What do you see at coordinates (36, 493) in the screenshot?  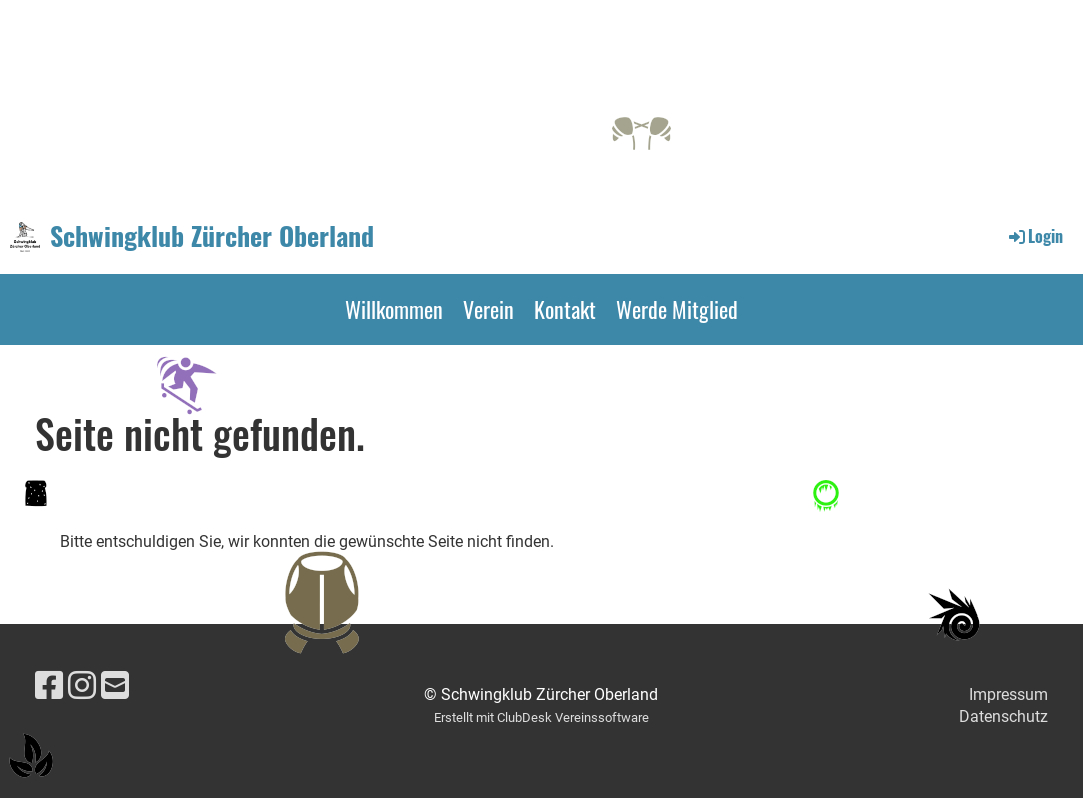 I see `food or bakery category indicator` at bounding box center [36, 493].